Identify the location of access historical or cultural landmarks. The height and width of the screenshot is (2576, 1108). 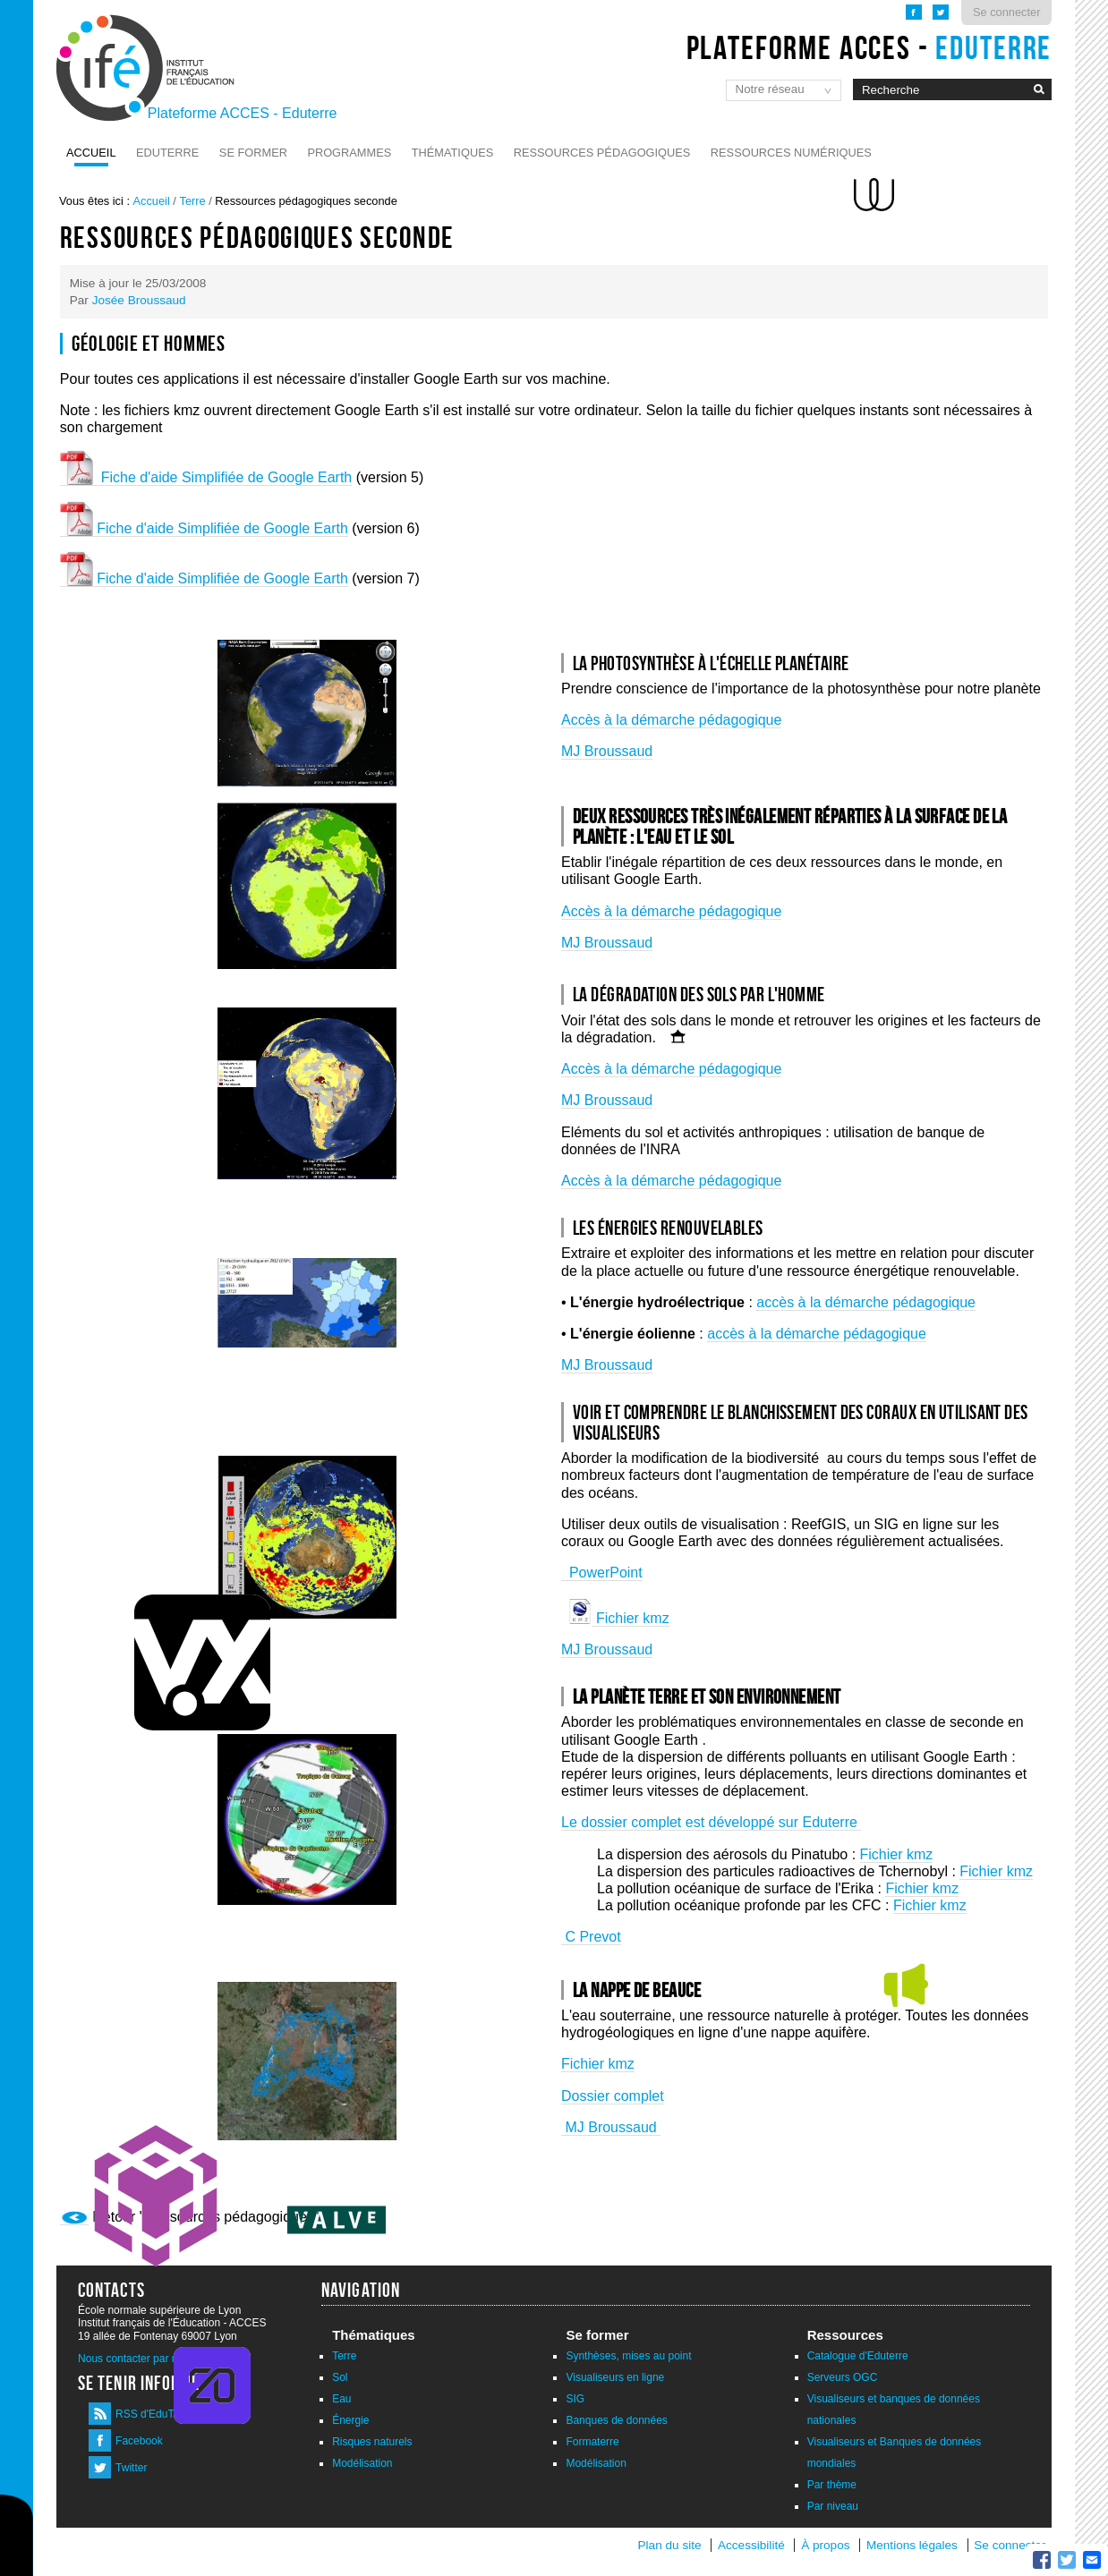
(678, 1036).